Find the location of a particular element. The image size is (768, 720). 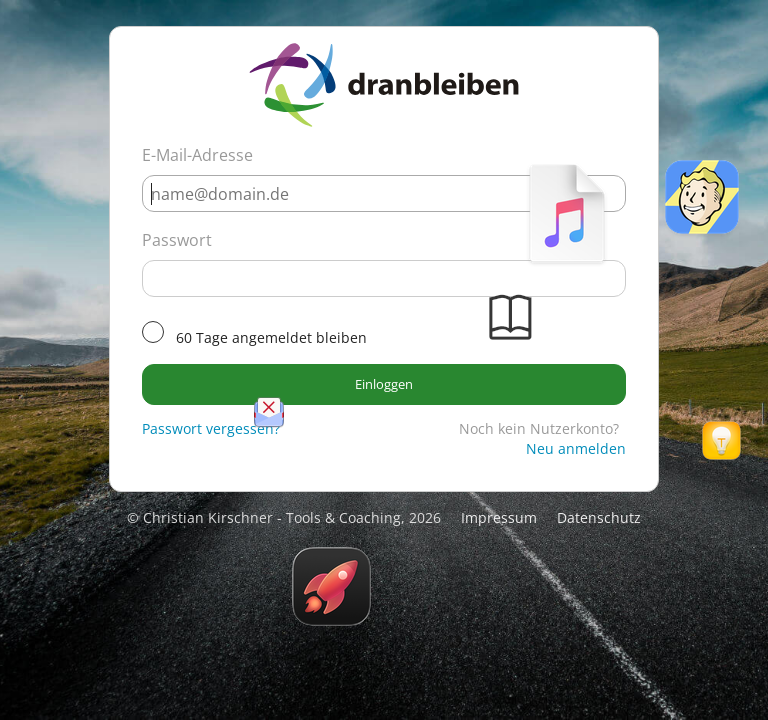

generic audio file icon is located at coordinates (567, 215).